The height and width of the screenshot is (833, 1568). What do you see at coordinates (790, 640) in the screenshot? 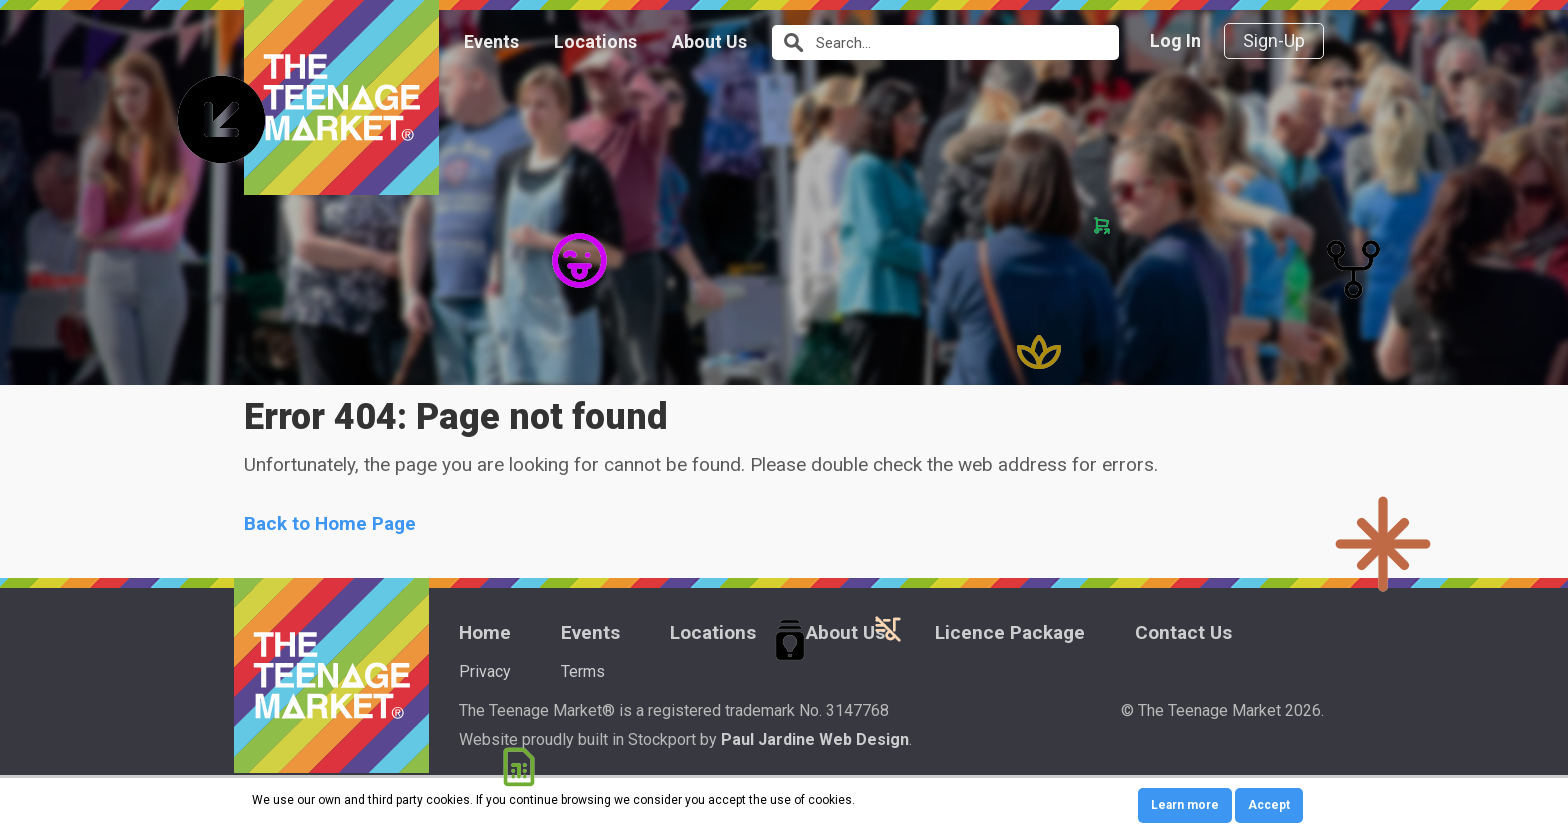
I see `view batch predictions or queued insights` at bounding box center [790, 640].